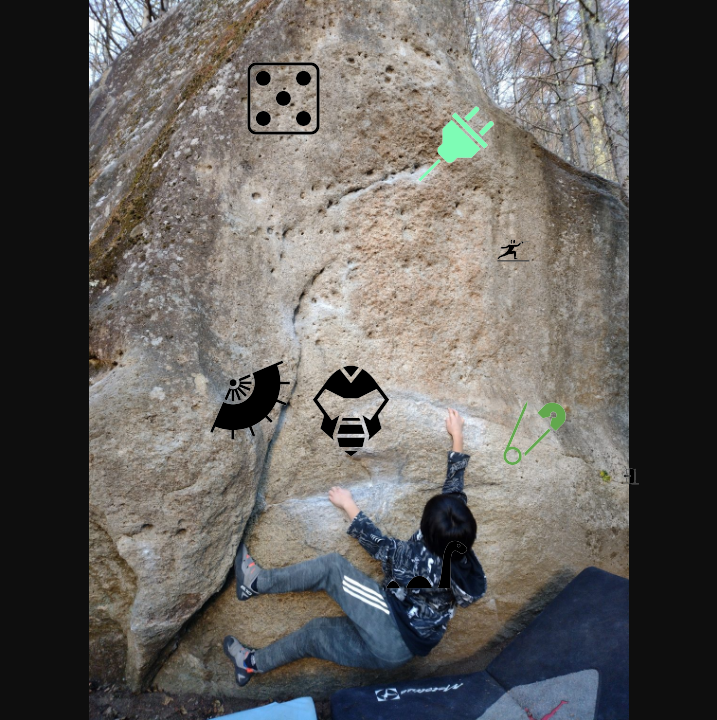 The image size is (717, 720). Describe the element at coordinates (456, 144) in the screenshot. I see `connect to a power source` at that location.